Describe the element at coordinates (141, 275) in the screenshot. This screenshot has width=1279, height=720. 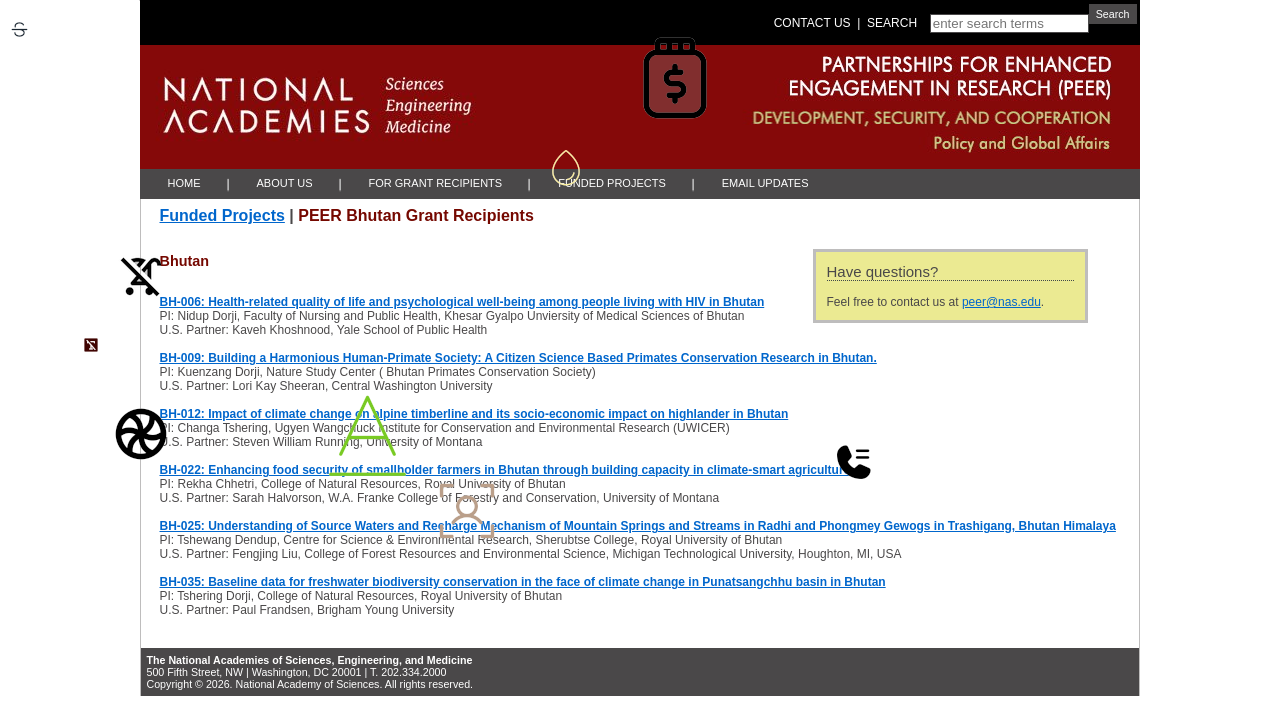
I see `strollers not permitted in this area` at that location.